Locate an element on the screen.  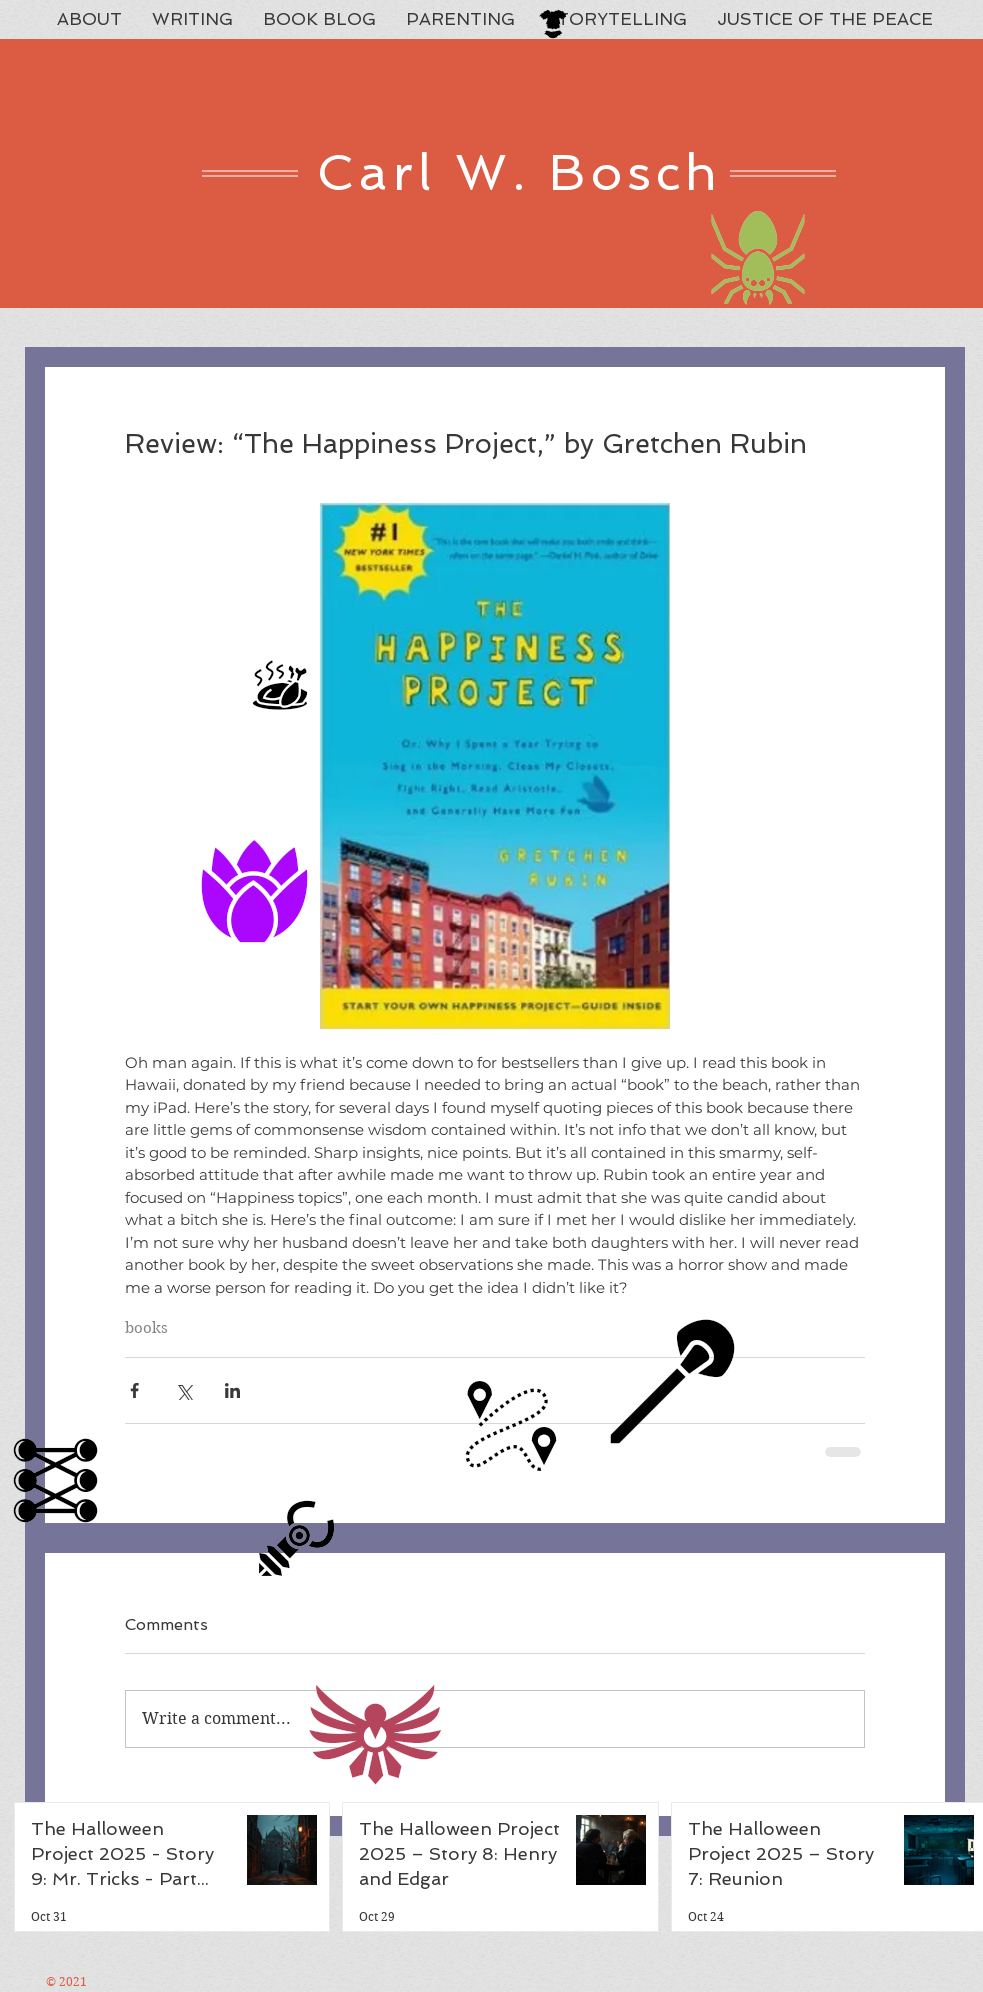
access meditation or mindfulness features is located at coordinates (254, 888).